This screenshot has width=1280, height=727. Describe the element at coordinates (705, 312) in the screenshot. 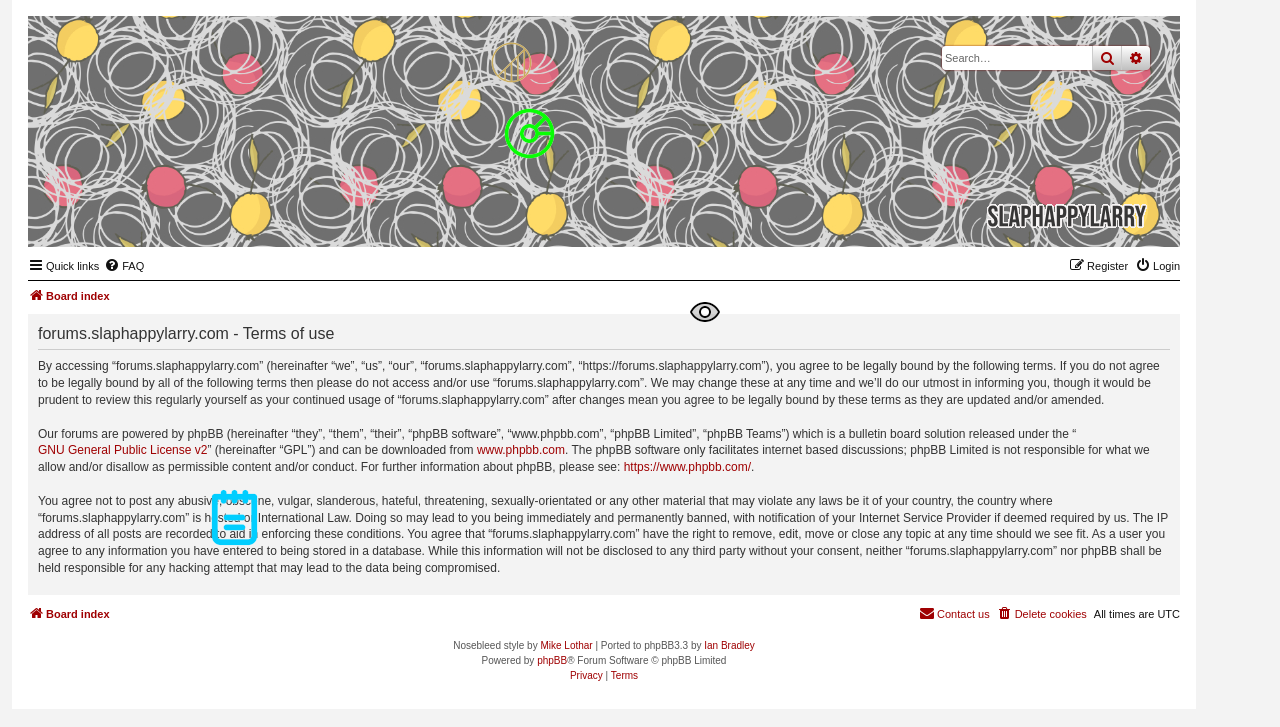

I see `view or preview content` at that location.